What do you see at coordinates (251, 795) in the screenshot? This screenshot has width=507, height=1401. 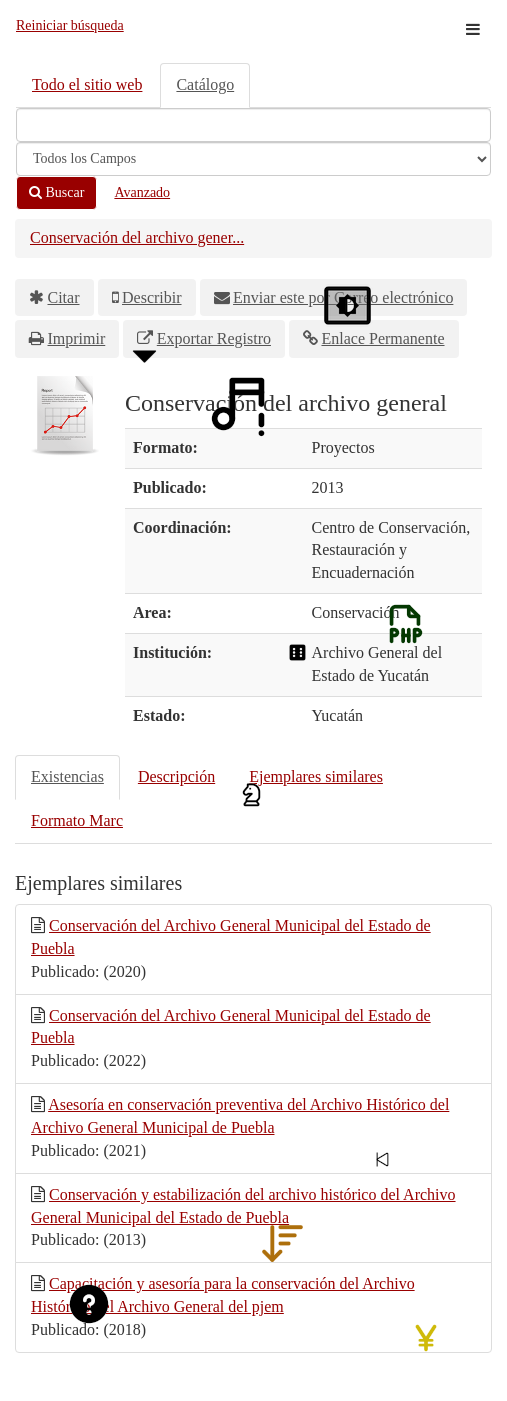 I see `play chess or access chess game` at bounding box center [251, 795].